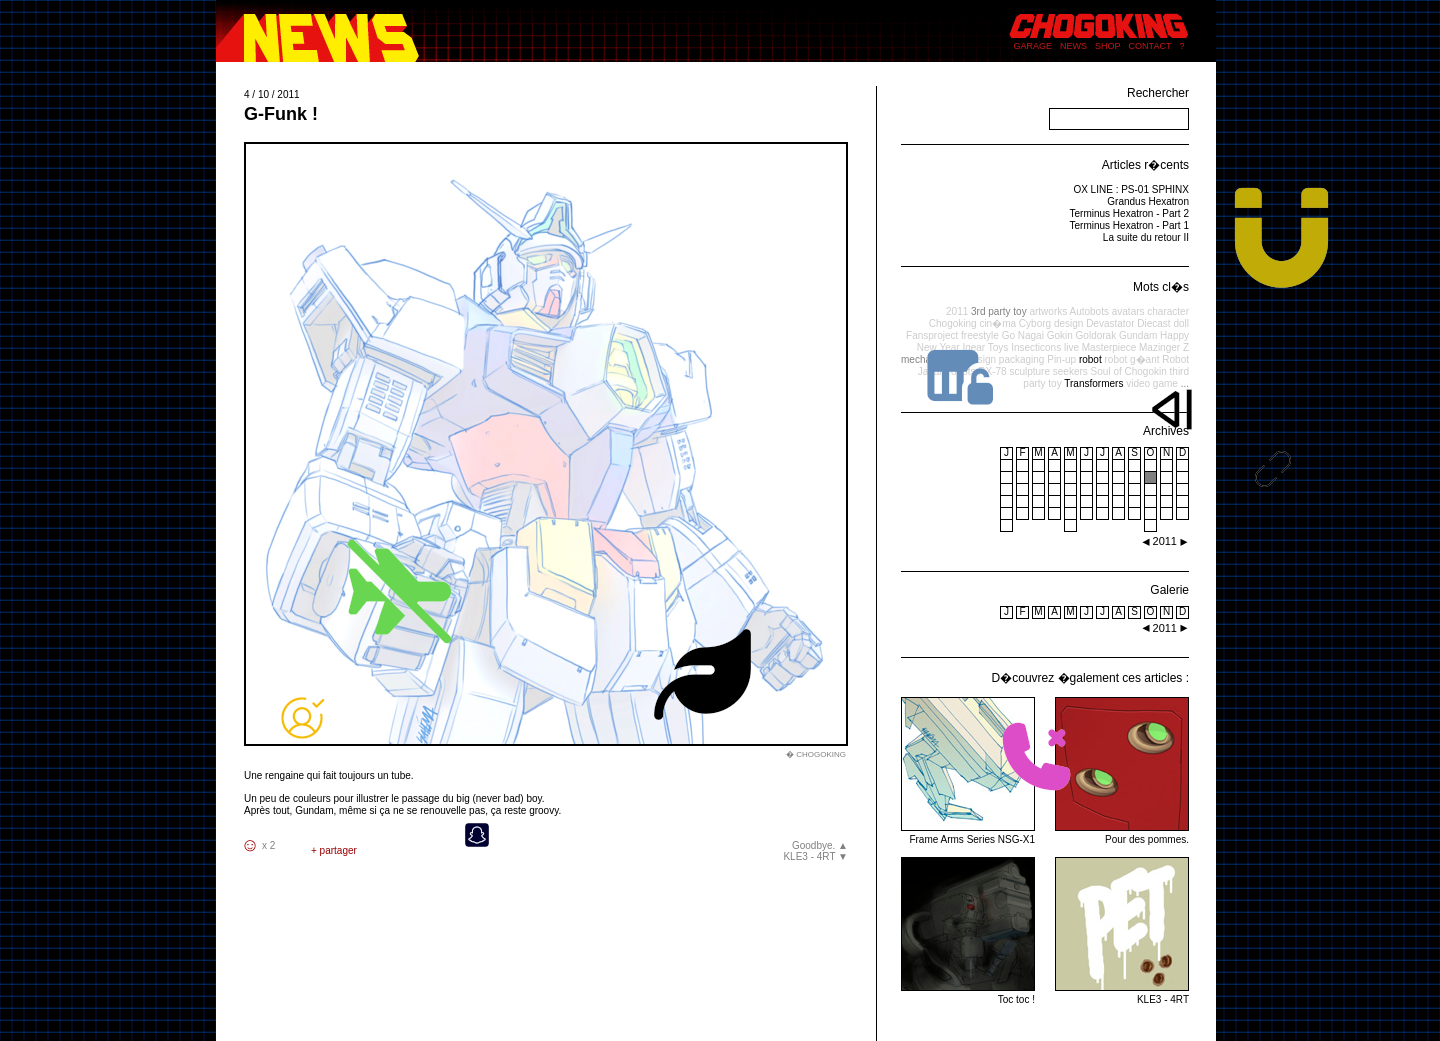 This screenshot has height=1041, width=1440. Describe the element at coordinates (302, 718) in the screenshot. I see `verified user profile` at that location.